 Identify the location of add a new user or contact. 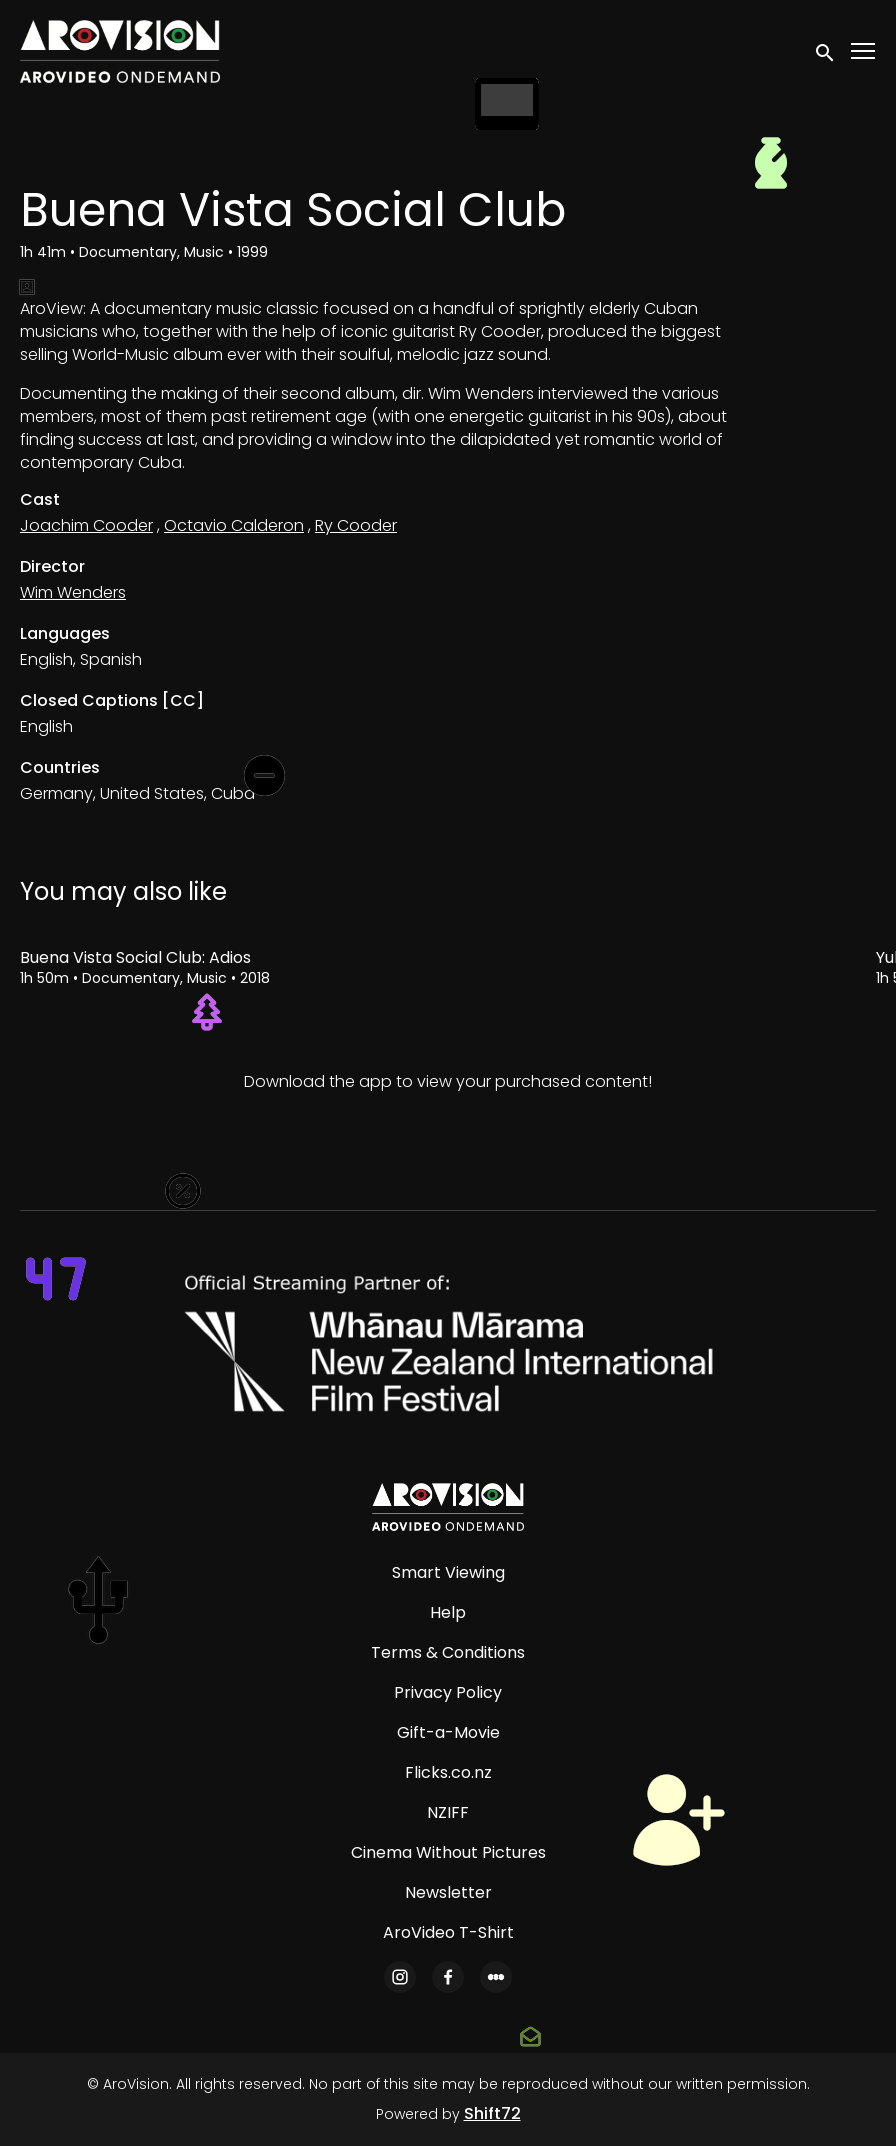
(679, 1820).